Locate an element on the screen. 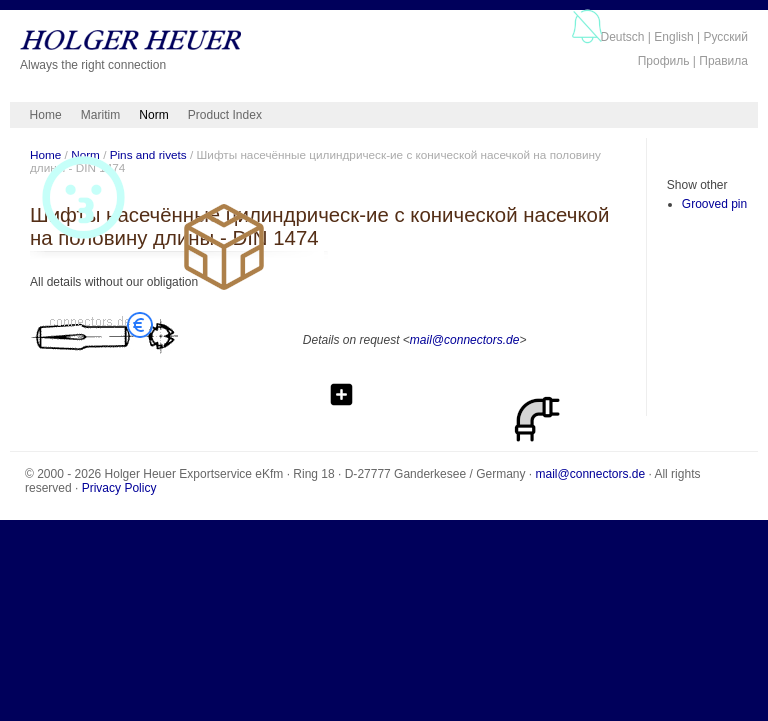  send a kiss or blowing kiss emoji is located at coordinates (83, 197).